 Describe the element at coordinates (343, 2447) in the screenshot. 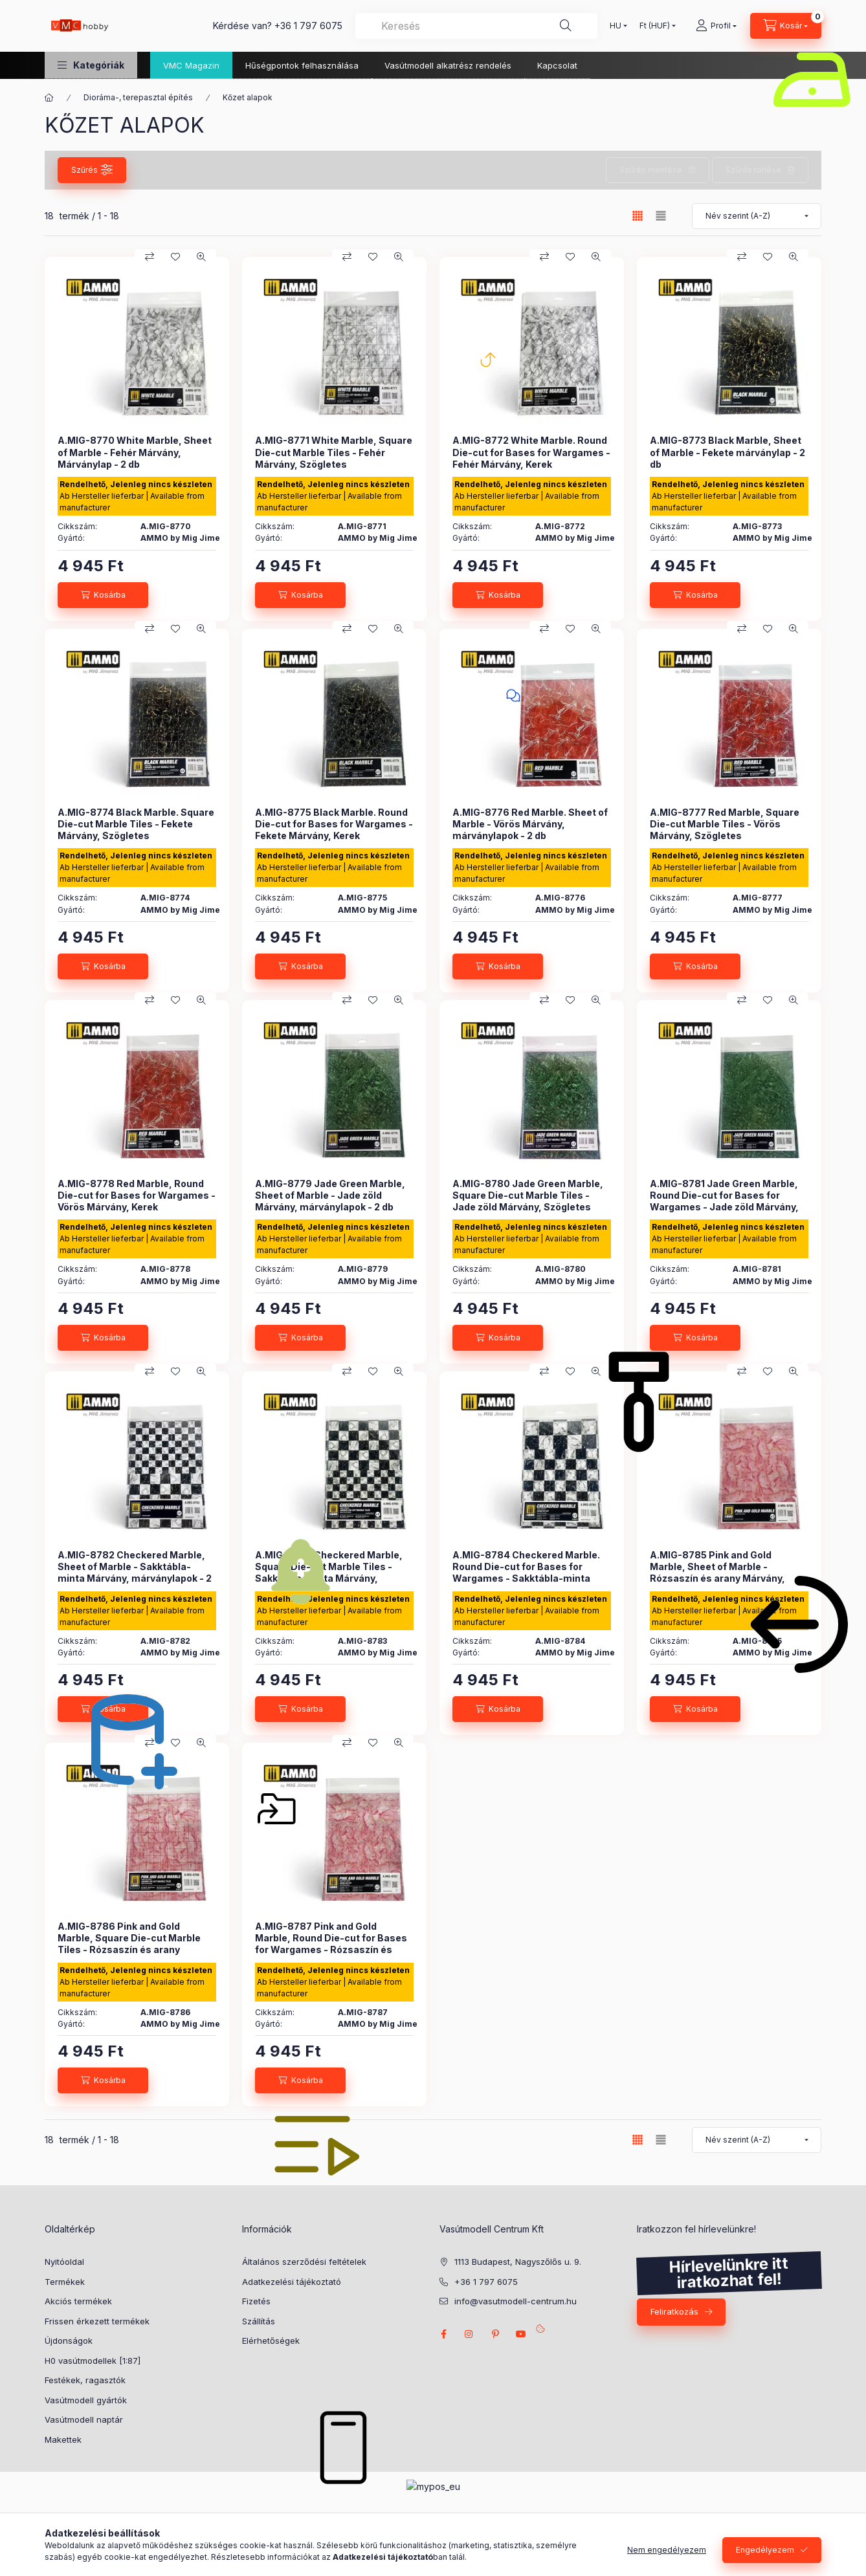

I see `phone speaker or audio output settings` at that location.